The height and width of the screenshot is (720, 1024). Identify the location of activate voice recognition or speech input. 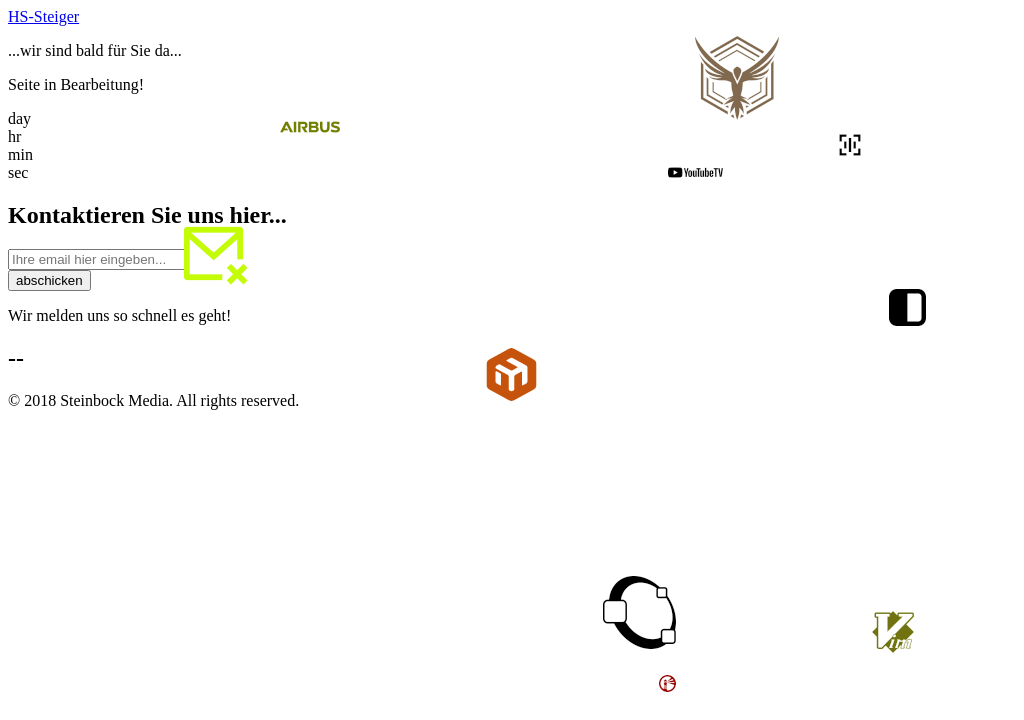
(850, 145).